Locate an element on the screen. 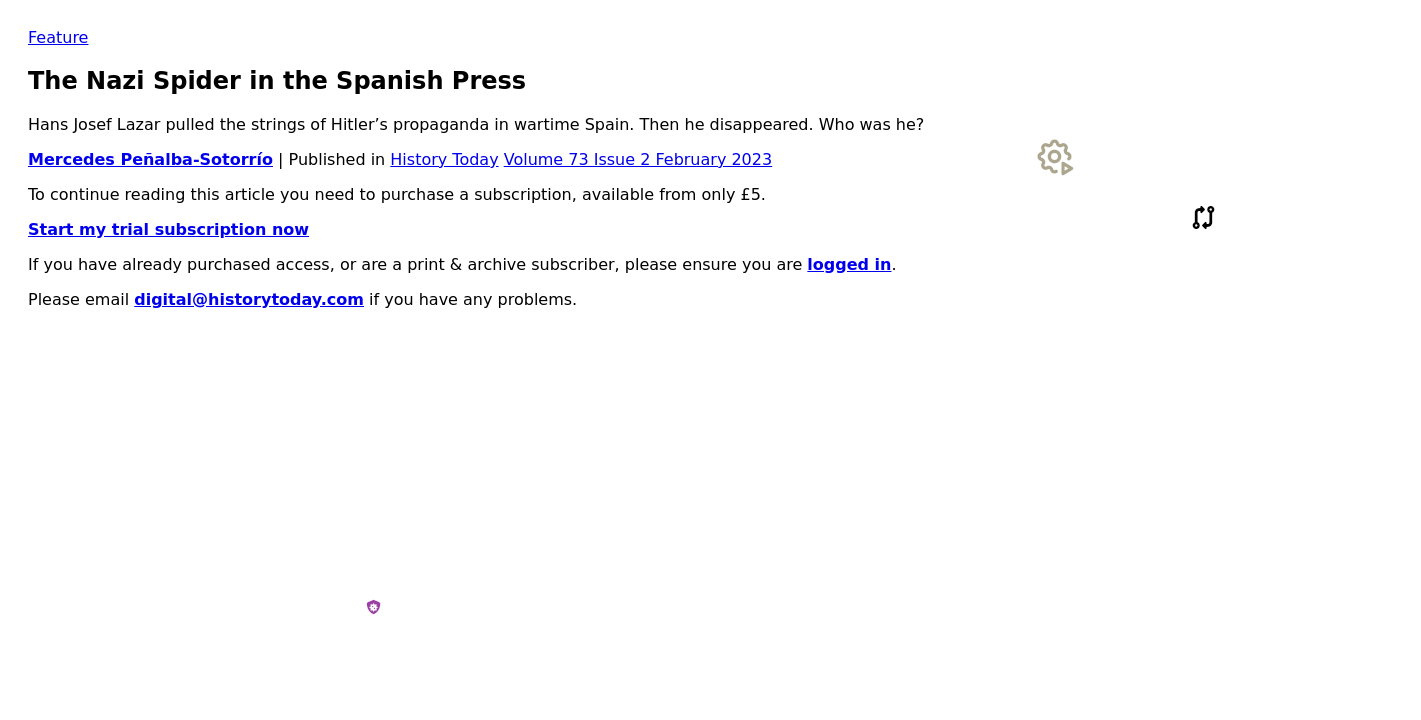  virus protection or antivirus security status is located at coordinates (374, 607).